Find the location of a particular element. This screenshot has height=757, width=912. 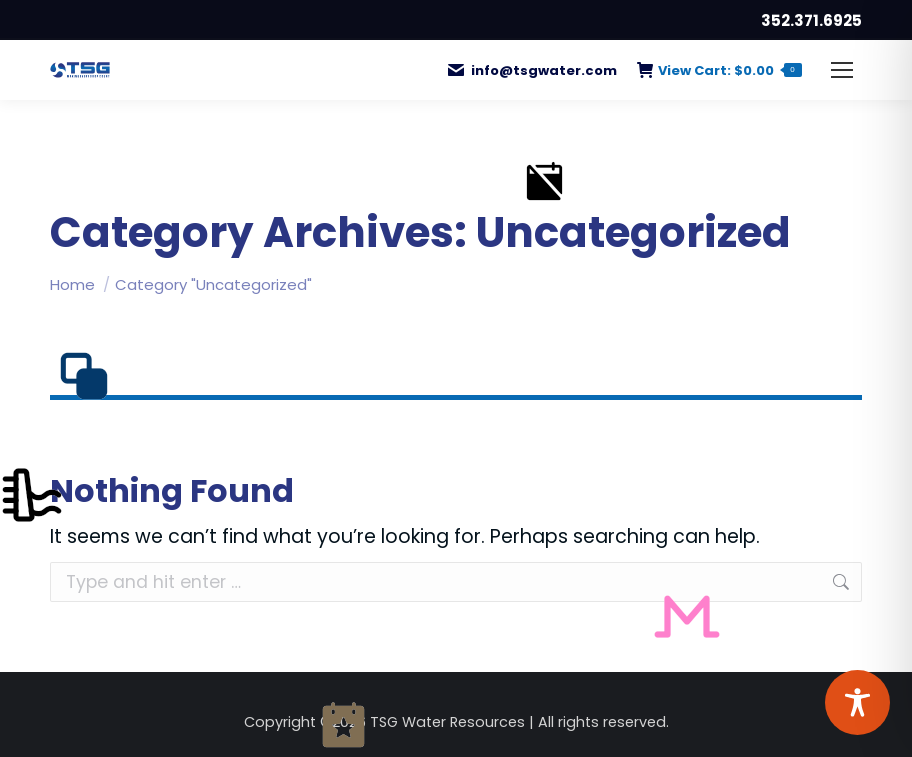

copy to clipboard is located at coordinates (84, 376).